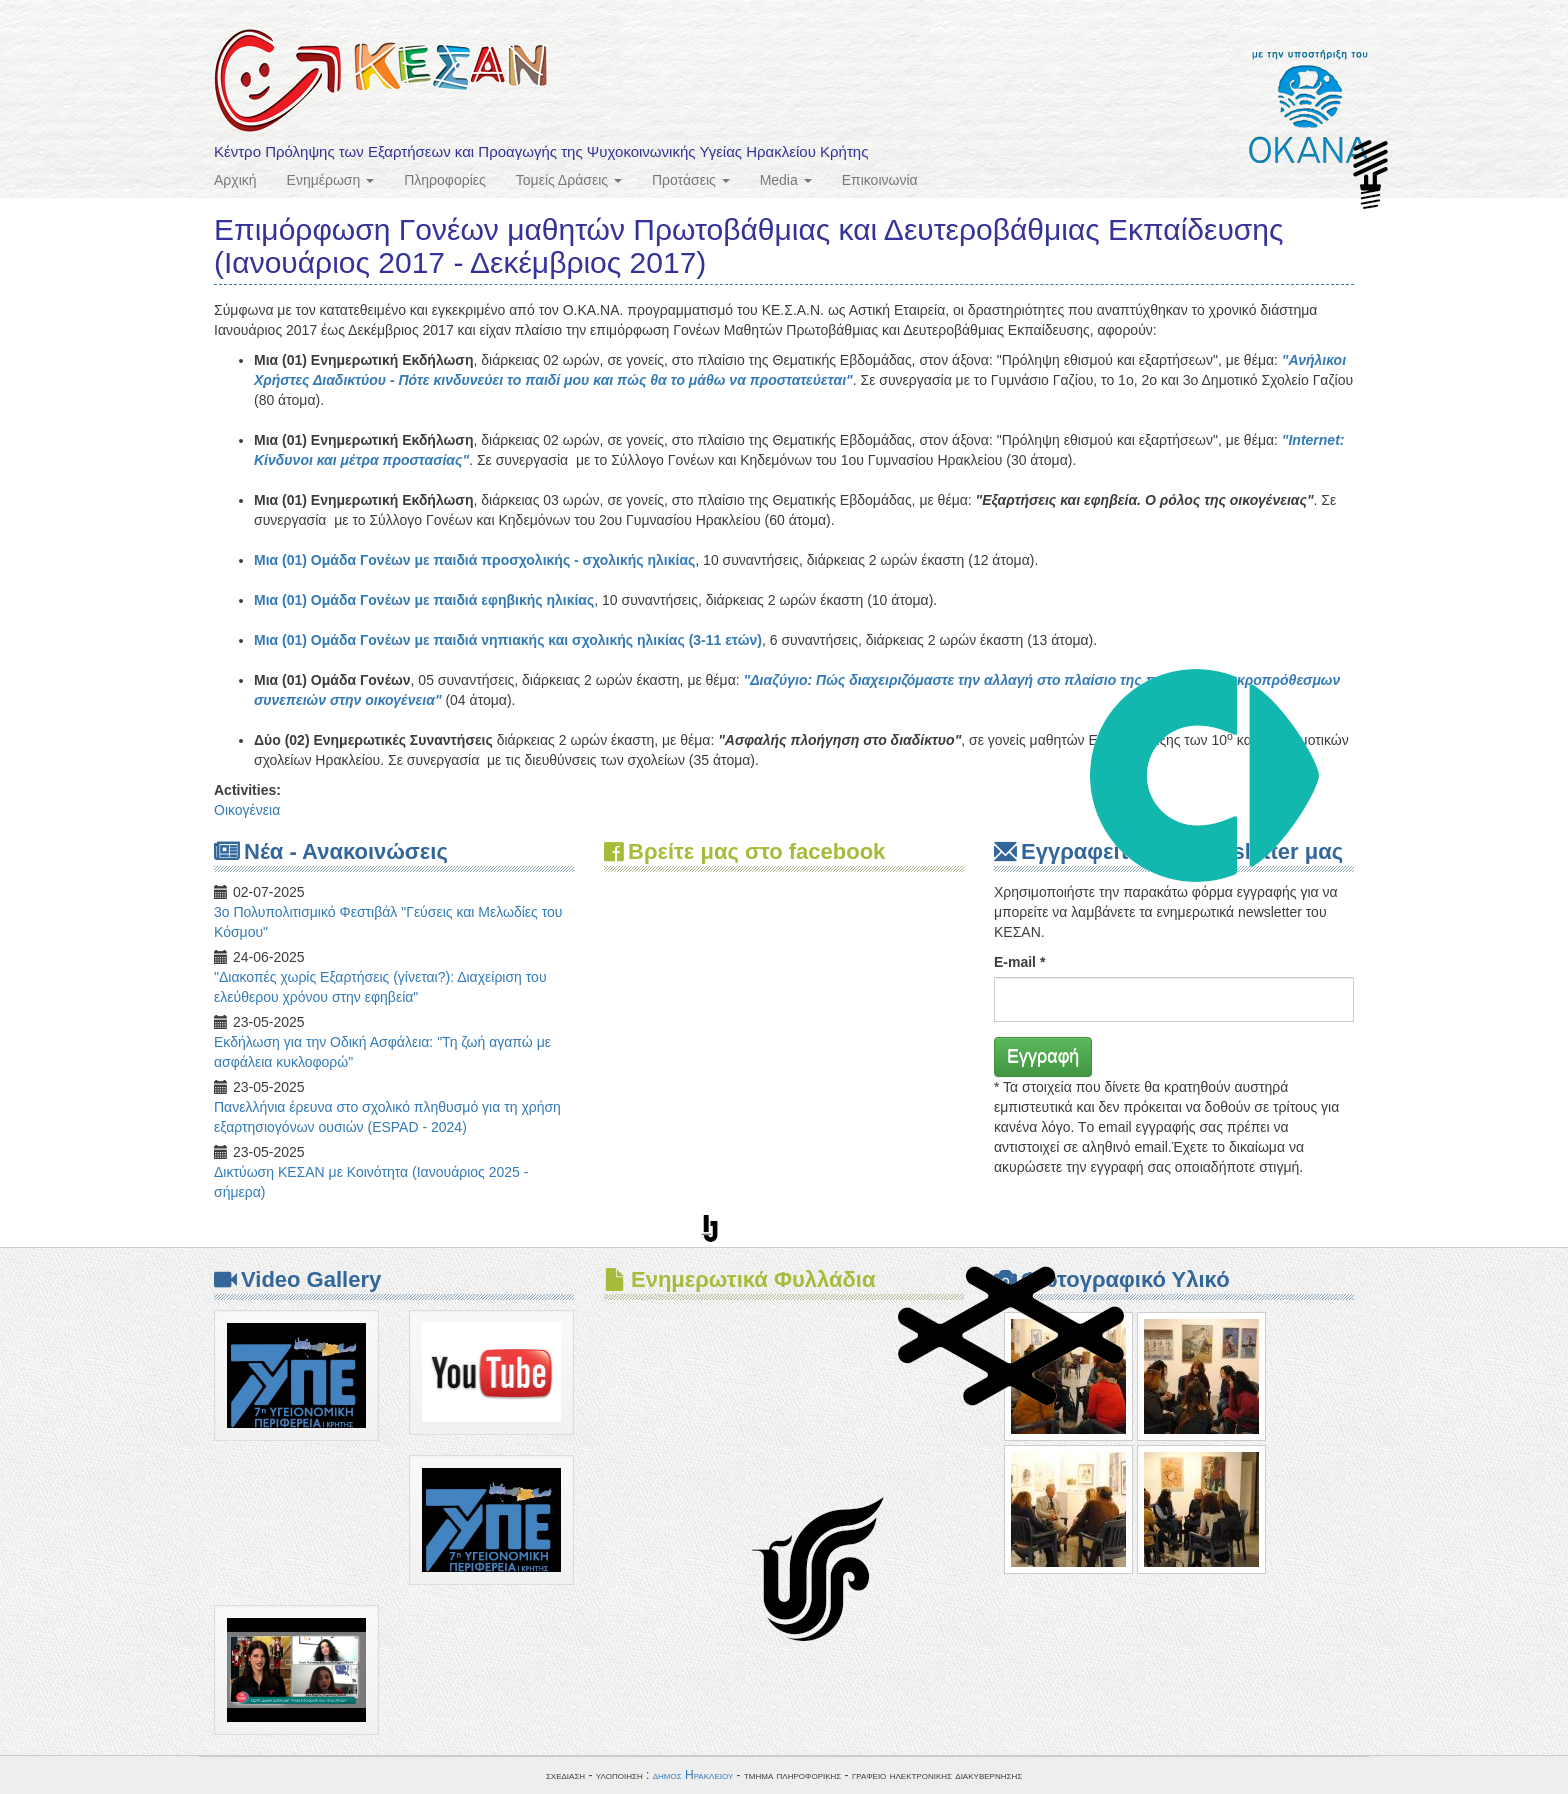  I want to click on traefik mesh service logo, so click(1011, 1336).